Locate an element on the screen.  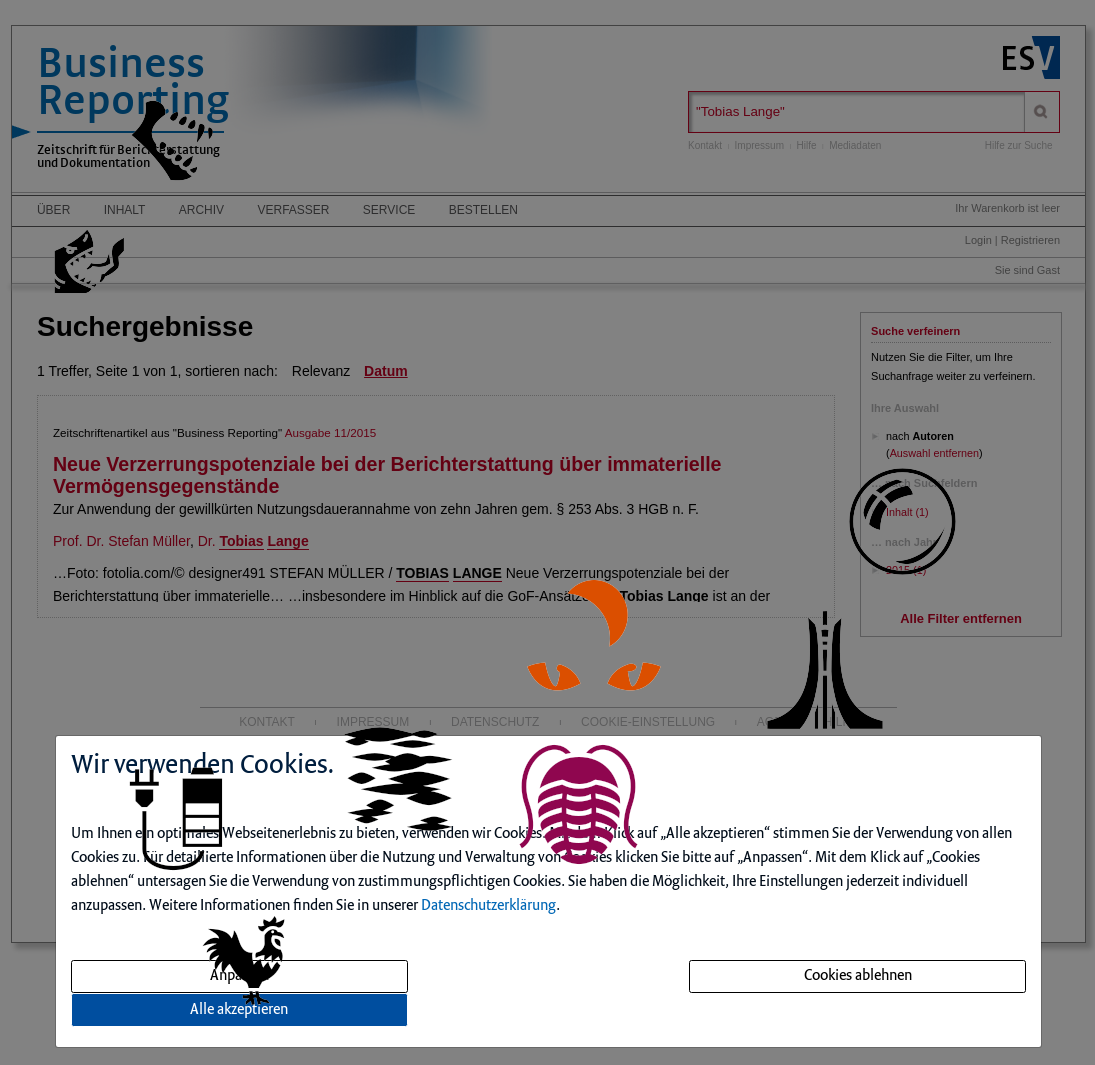
a collectible orb or power-up item is located at coordinates (902, 521).